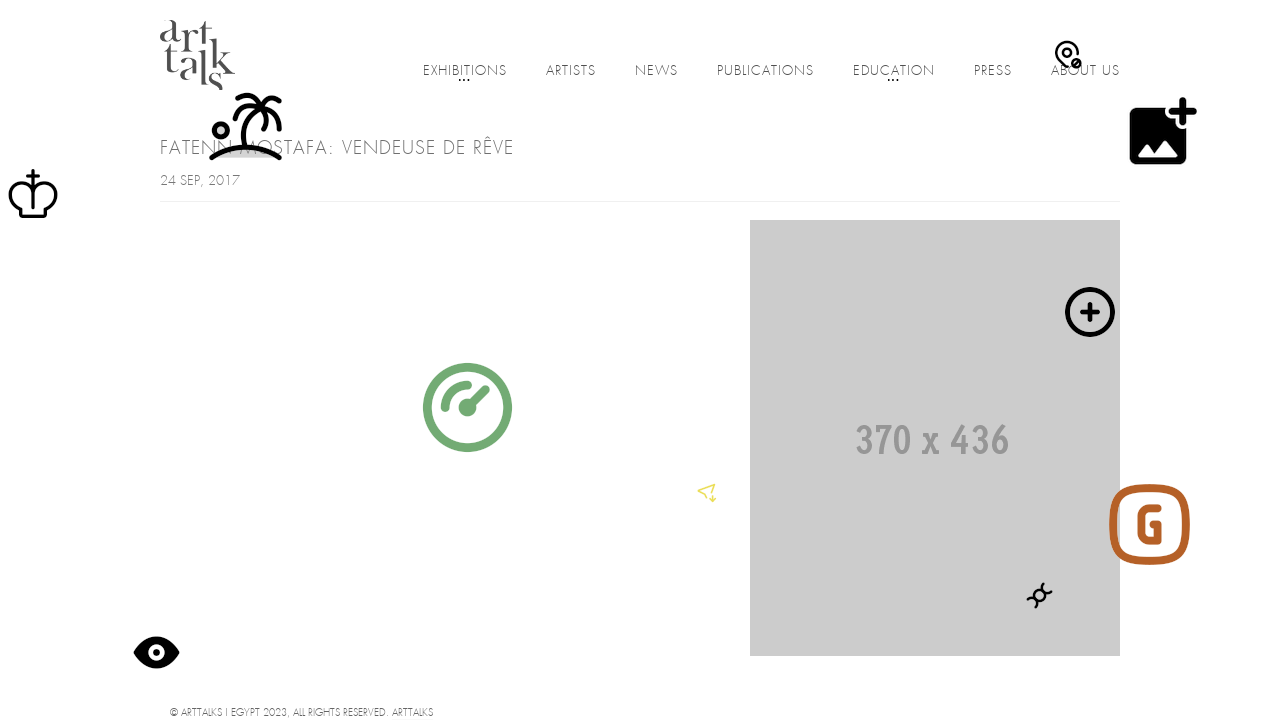 The height and width of the screenshot is (720, 1280). I want to click on access genetic or DNA-related information, so click(1039, 595).